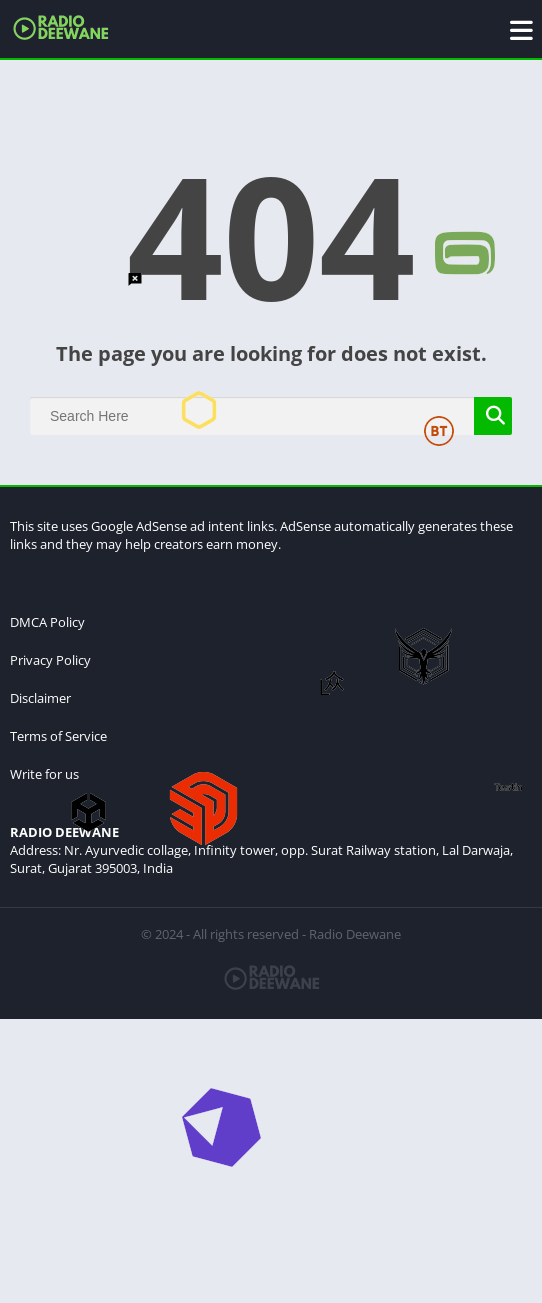 Image resolution: width=542 pixels, height=1303 pixels. Describe the element at coordinates (423, 656) in the screenshot. I see `stackhawk application security testing platform logo` at that location.